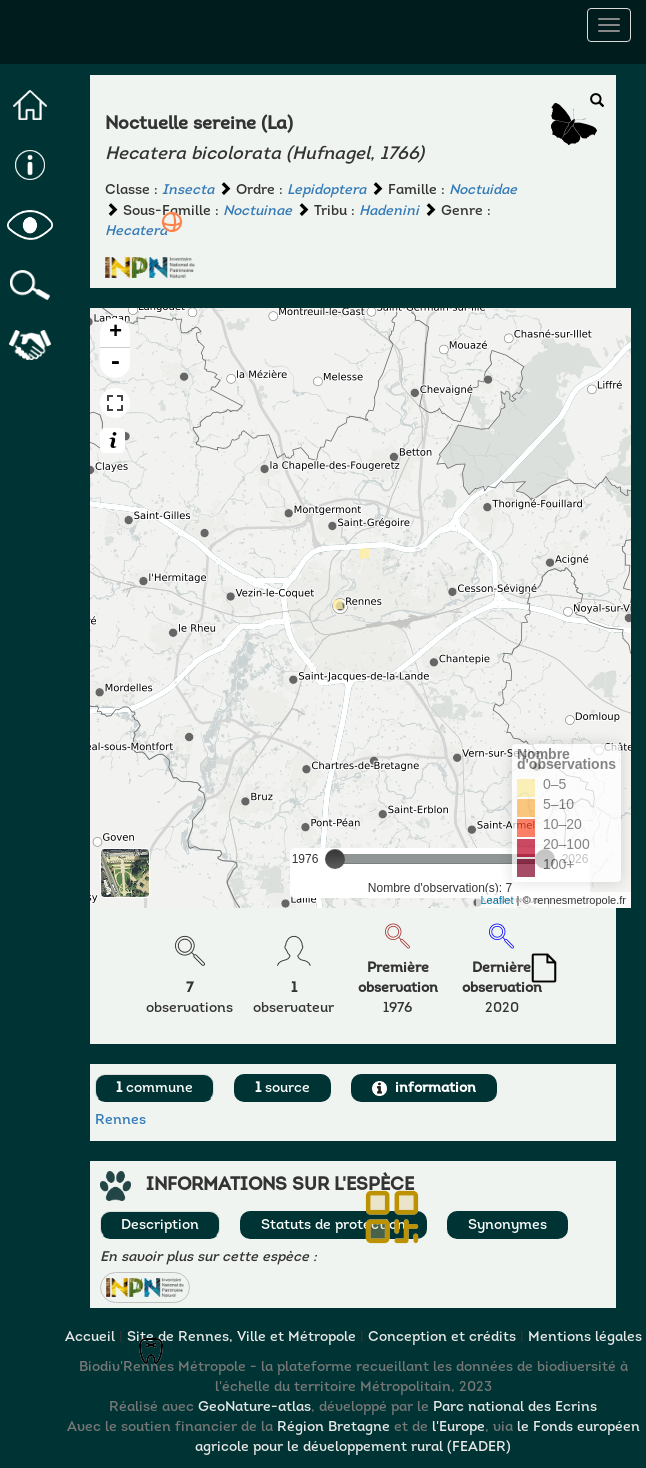  Describe the element at coordinates (151, 1351) in the screenshot. I see `access dental or oral health features` at that location.